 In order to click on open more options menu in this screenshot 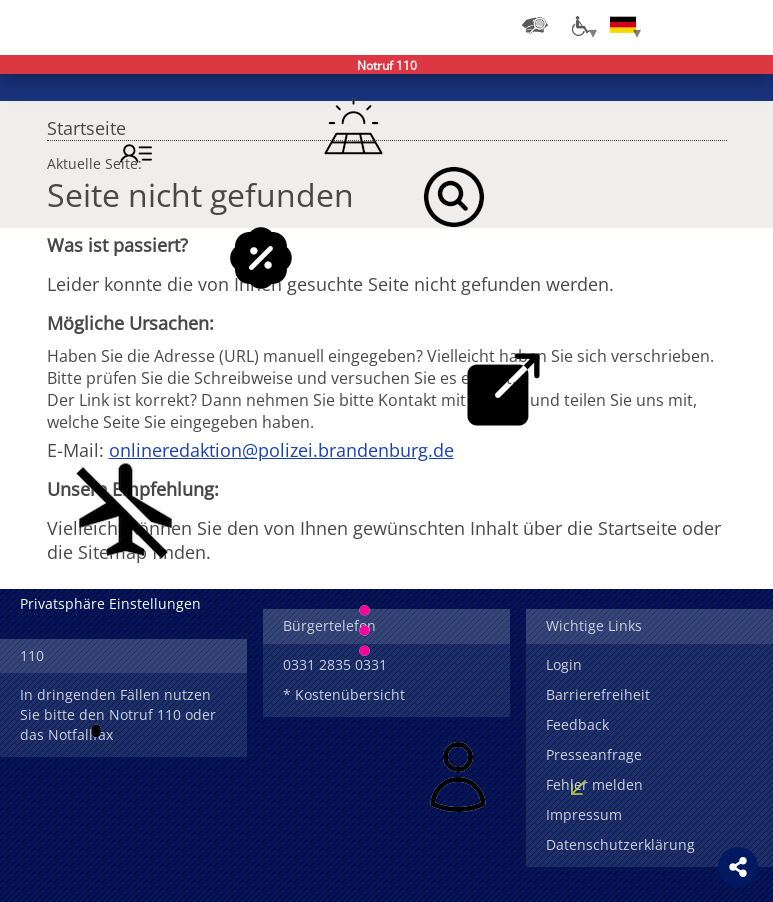, I will do `click(364, 630)`.